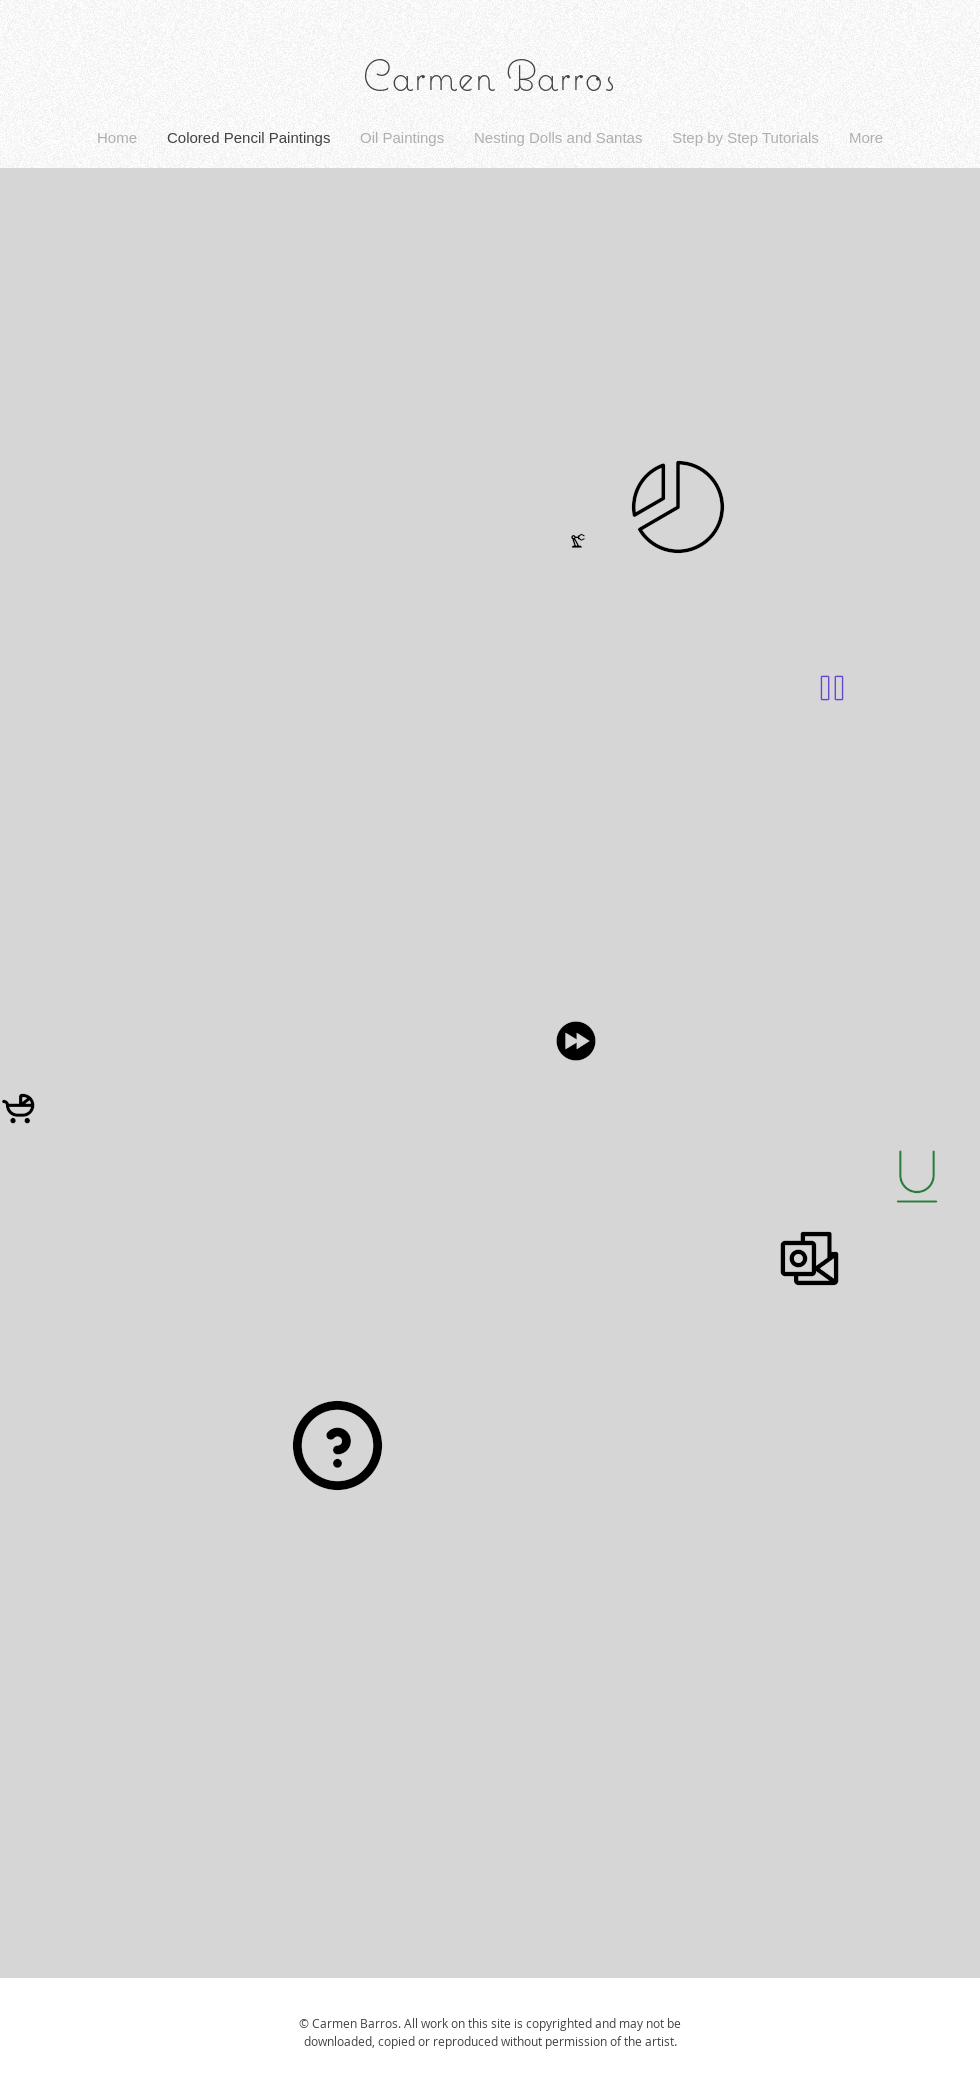  What do you see at coordinates (18, 1107) in the screenshot?
I see `access baby or parenting-related features` at bounding box center [18, 1107].